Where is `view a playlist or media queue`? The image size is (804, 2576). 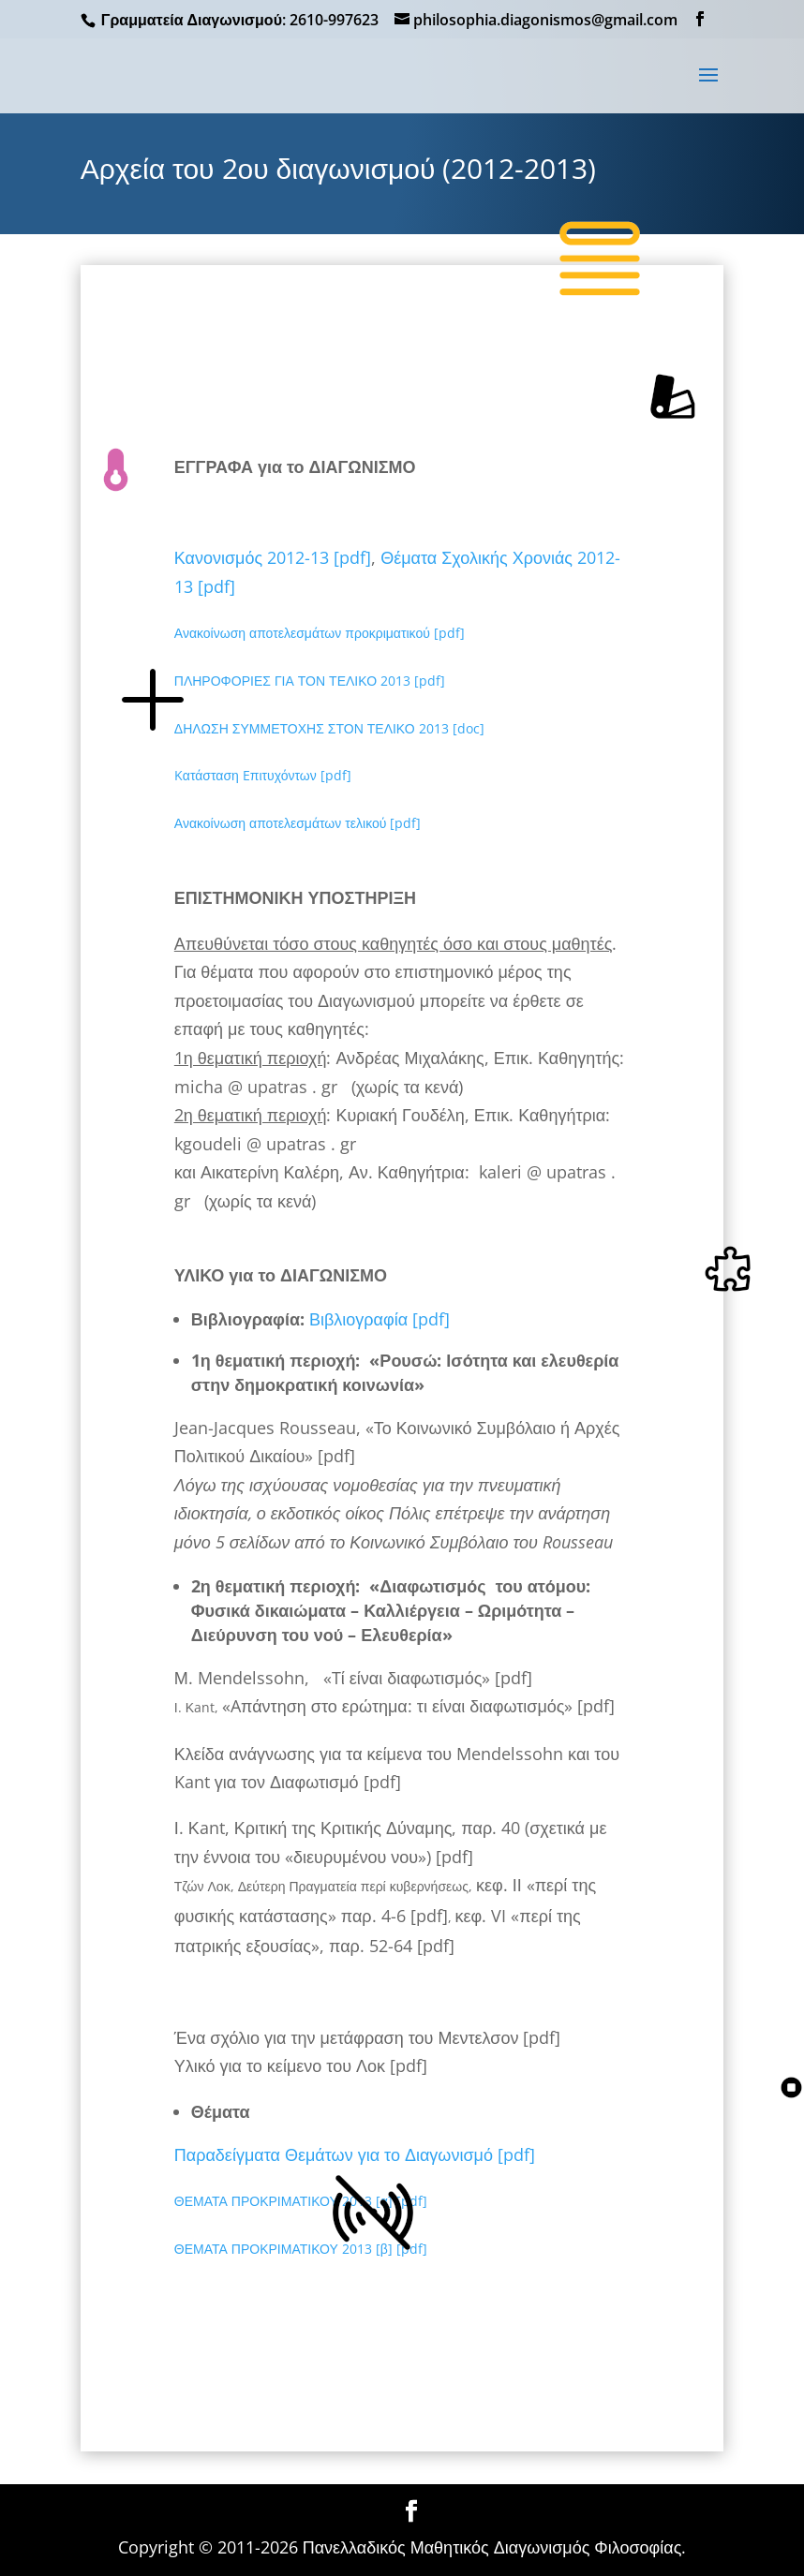 view a playlist or media queue is located at coordinates (600, 259).